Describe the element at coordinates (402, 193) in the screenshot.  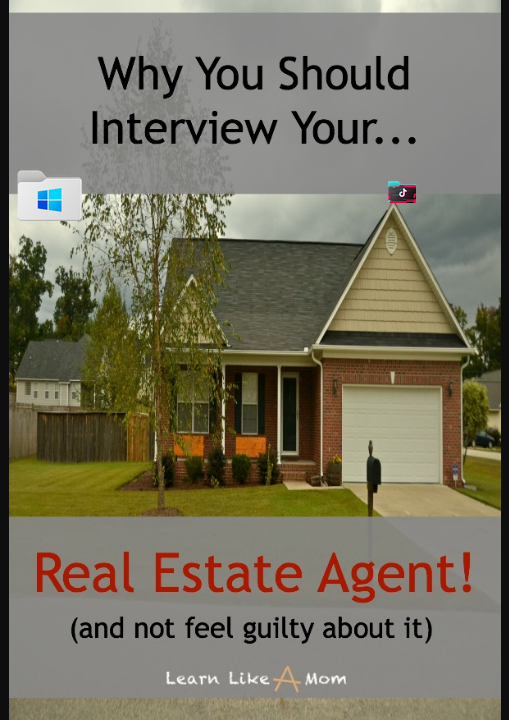
I see `open folder containing TikTok downloads or saved videos` at that location.